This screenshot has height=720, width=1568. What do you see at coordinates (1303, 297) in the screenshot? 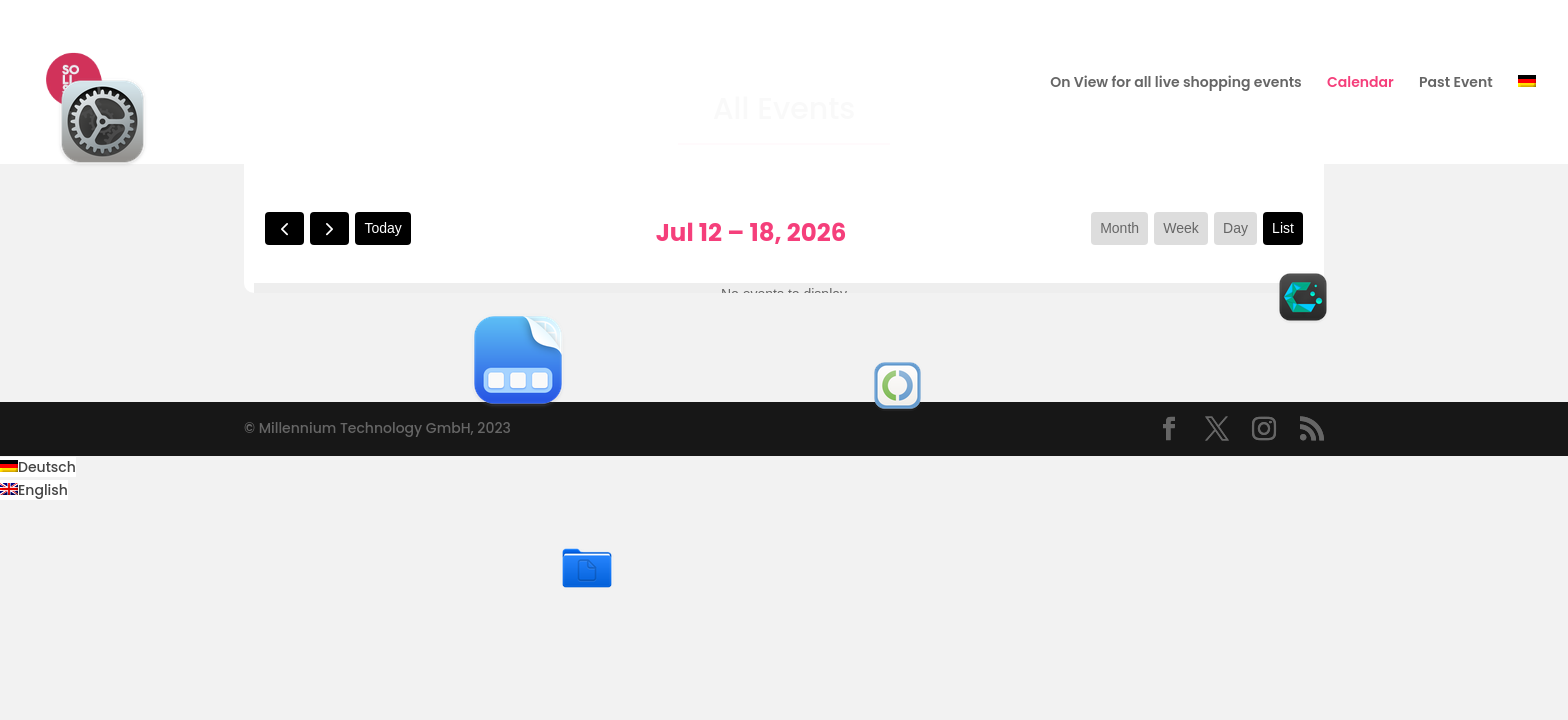
I see `open cachyos welcome app` at bounding box center [1303, 297].